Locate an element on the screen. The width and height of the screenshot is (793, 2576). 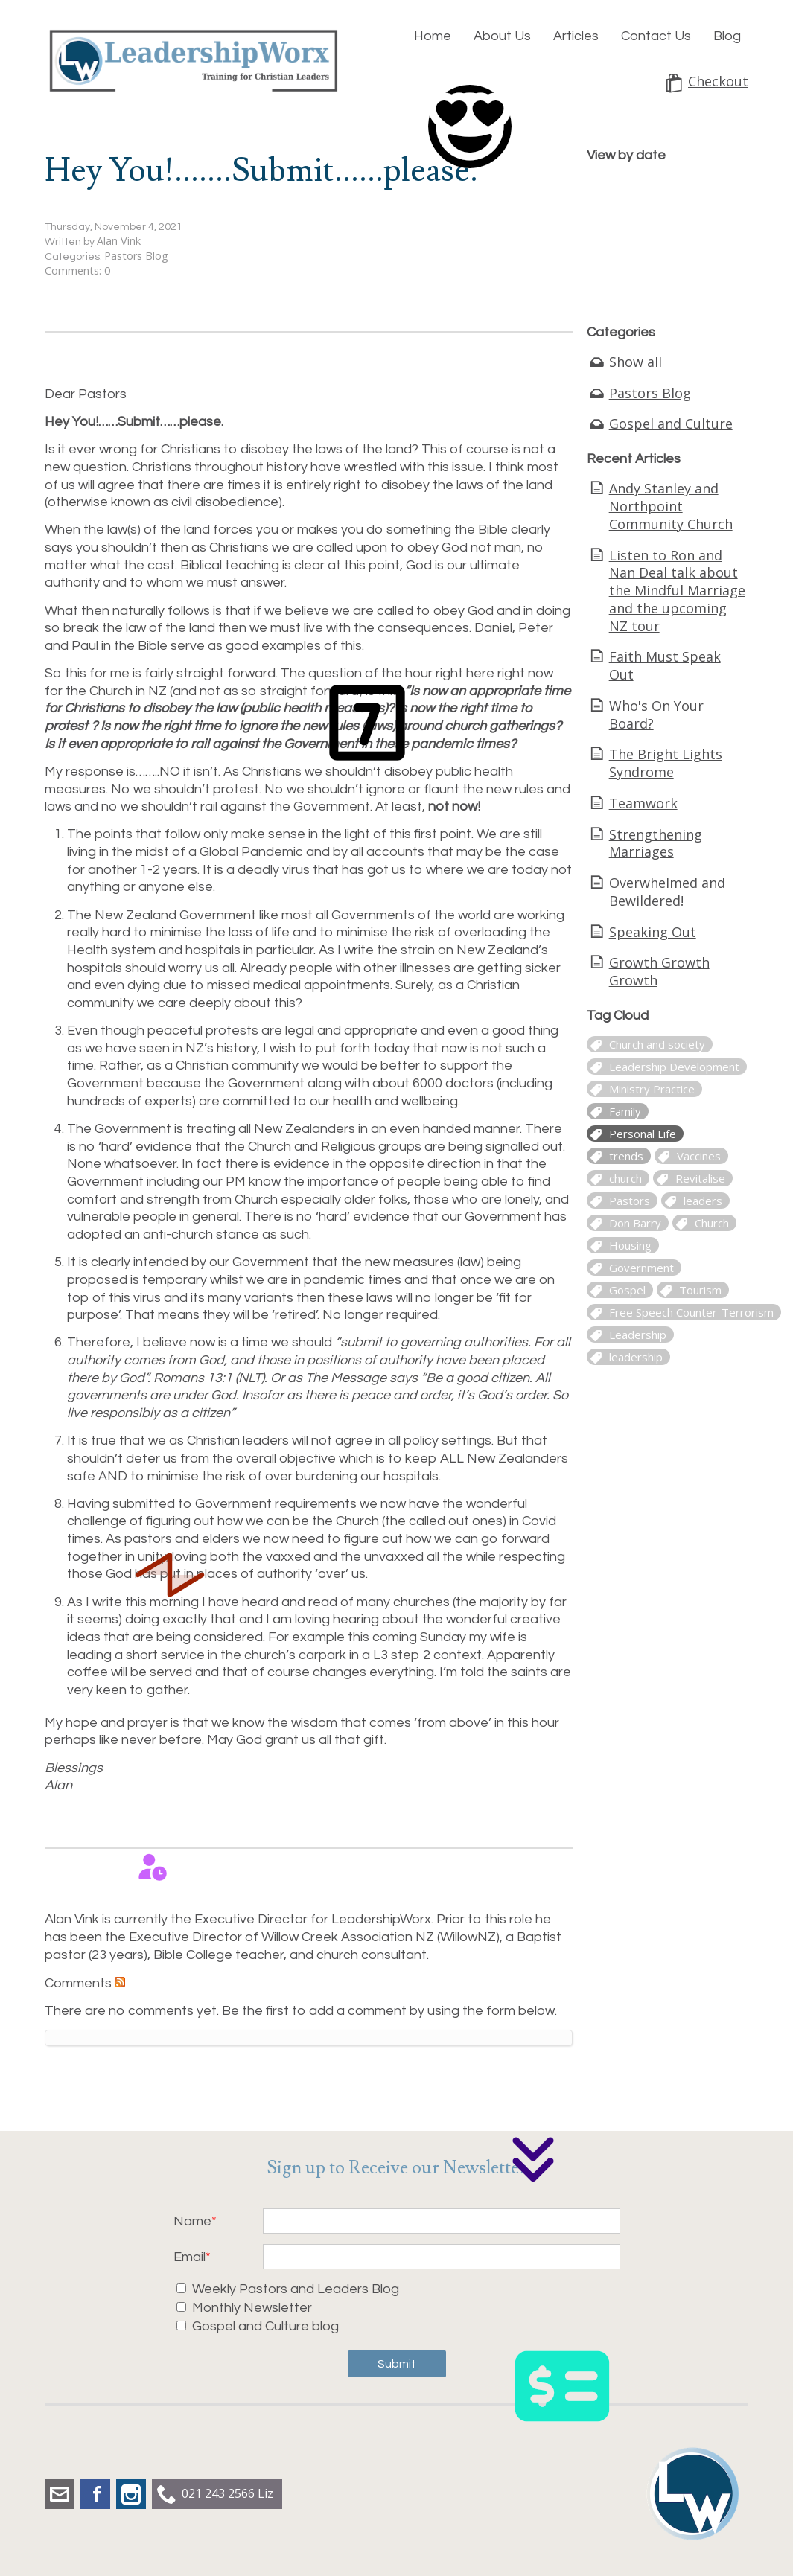
adjust sawtooth waveform settings is located at coordinates (170, 1575).